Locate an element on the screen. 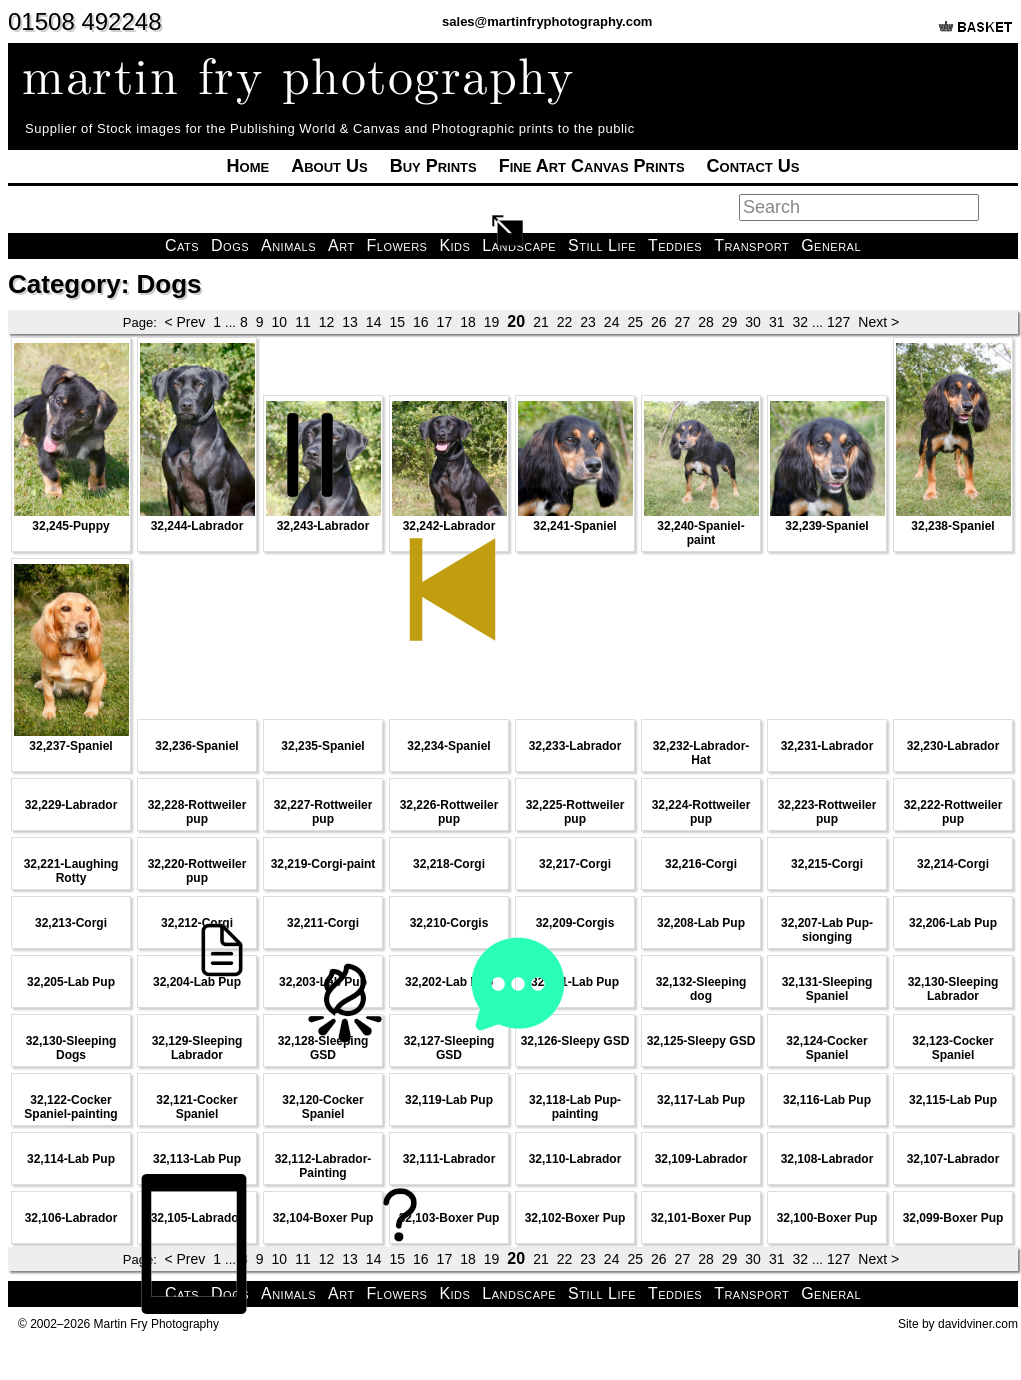  access help or support resources is located at coordinates (400, 1216).